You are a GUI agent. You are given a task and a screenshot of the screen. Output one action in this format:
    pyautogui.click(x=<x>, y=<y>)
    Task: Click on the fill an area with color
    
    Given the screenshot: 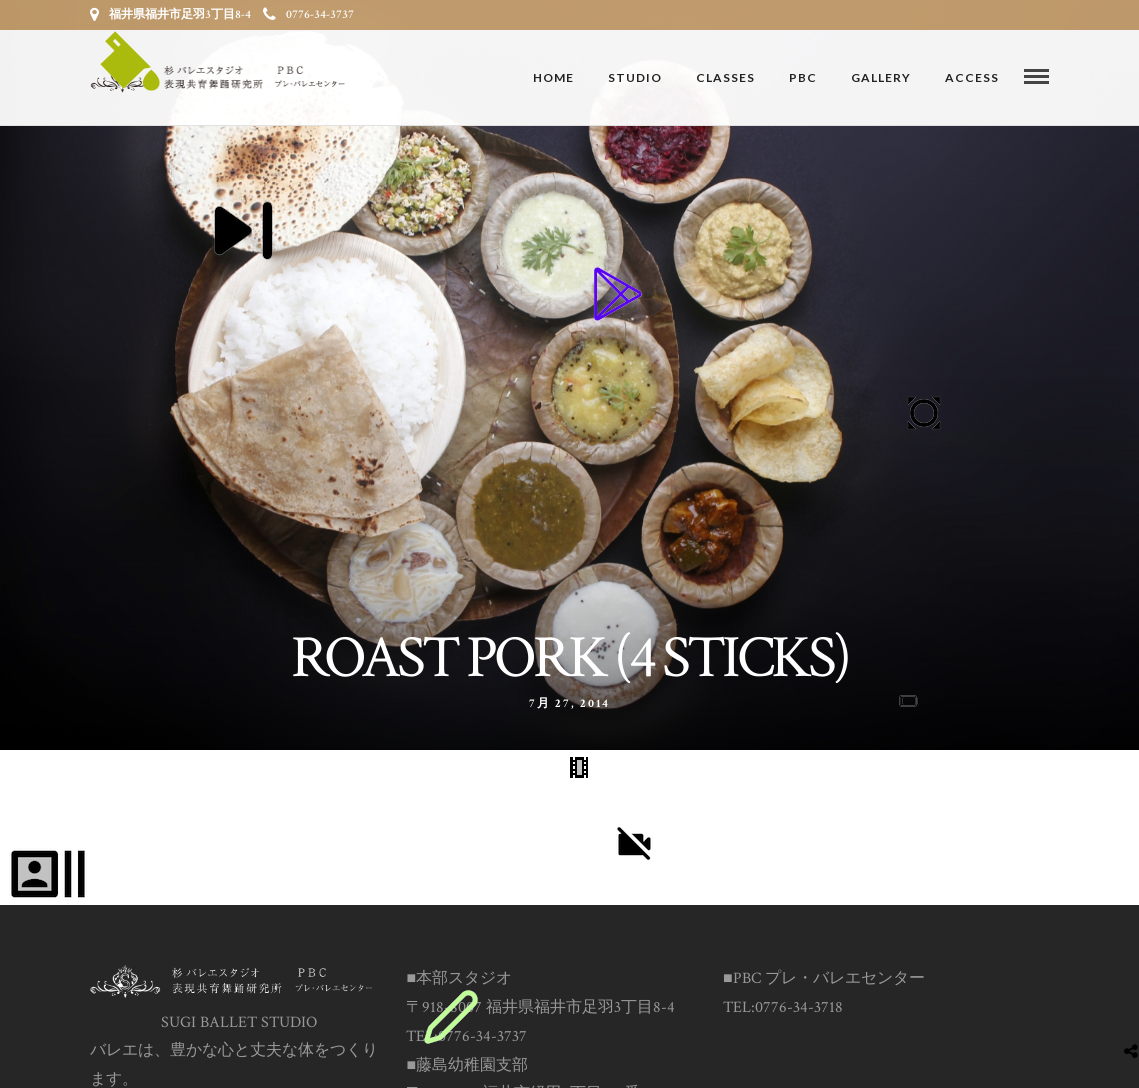 What is the action you would take?
    pyautogui.click(x=130, y=61)
    